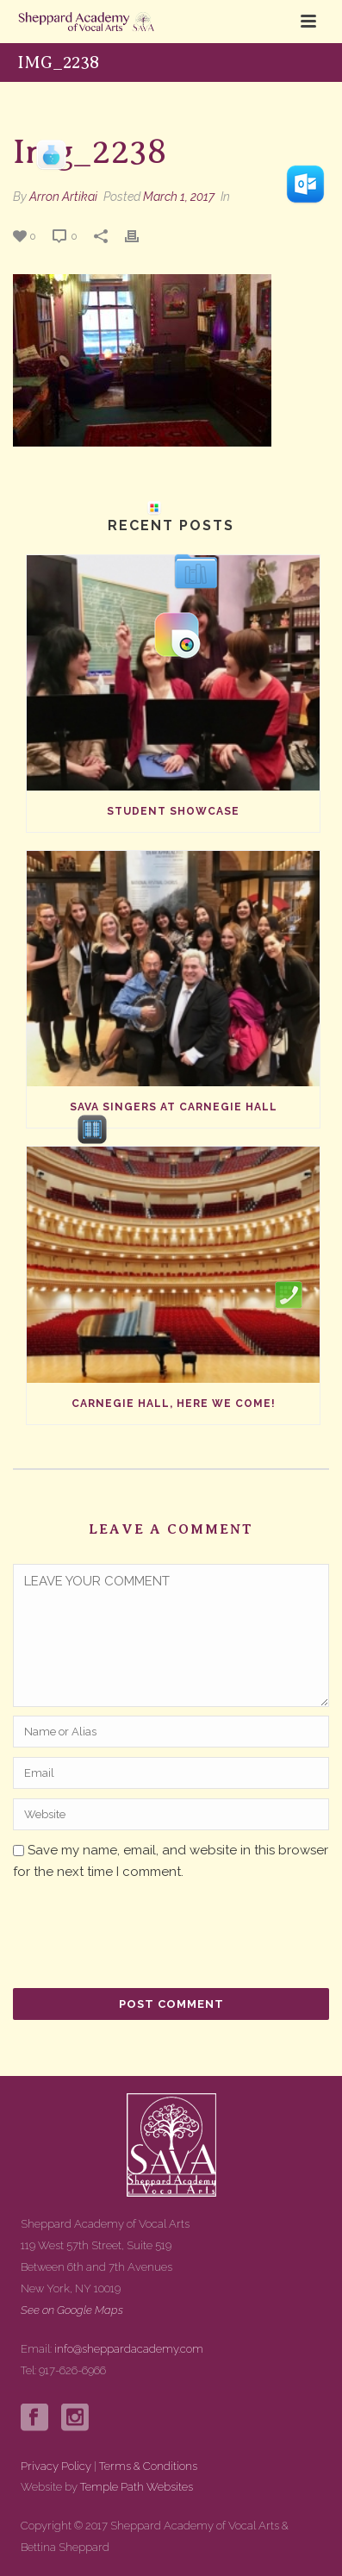 The height and width of the screenshot is (2576, 342). Describe the element at coordinates (196, 571) in the screenshot. I see `open media library folder` at that location.